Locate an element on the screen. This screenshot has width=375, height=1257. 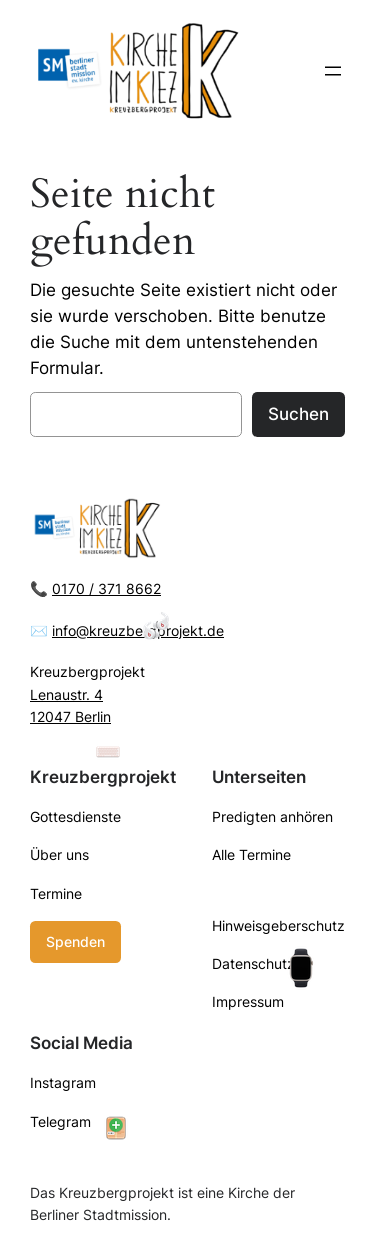
beats fit pro earbuds bluetooth device is located at coordinates (156, 626).